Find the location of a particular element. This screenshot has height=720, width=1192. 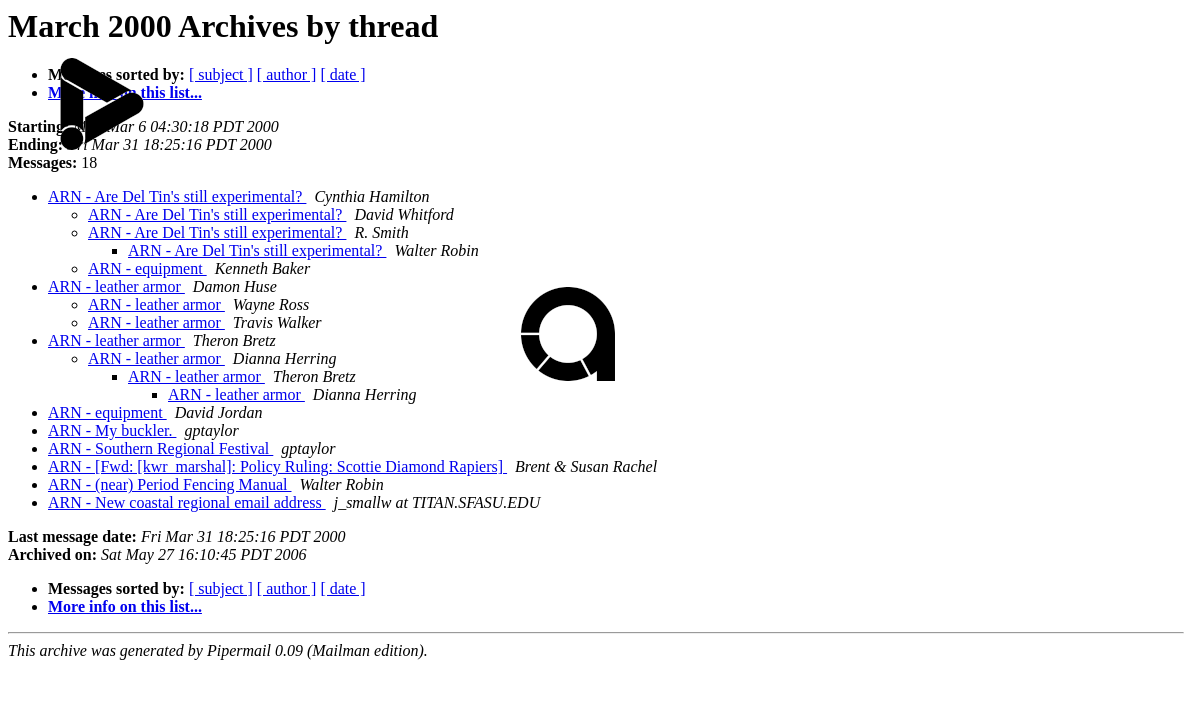

Google Display & Video 360 app or service is located at coordinates (102, 104).